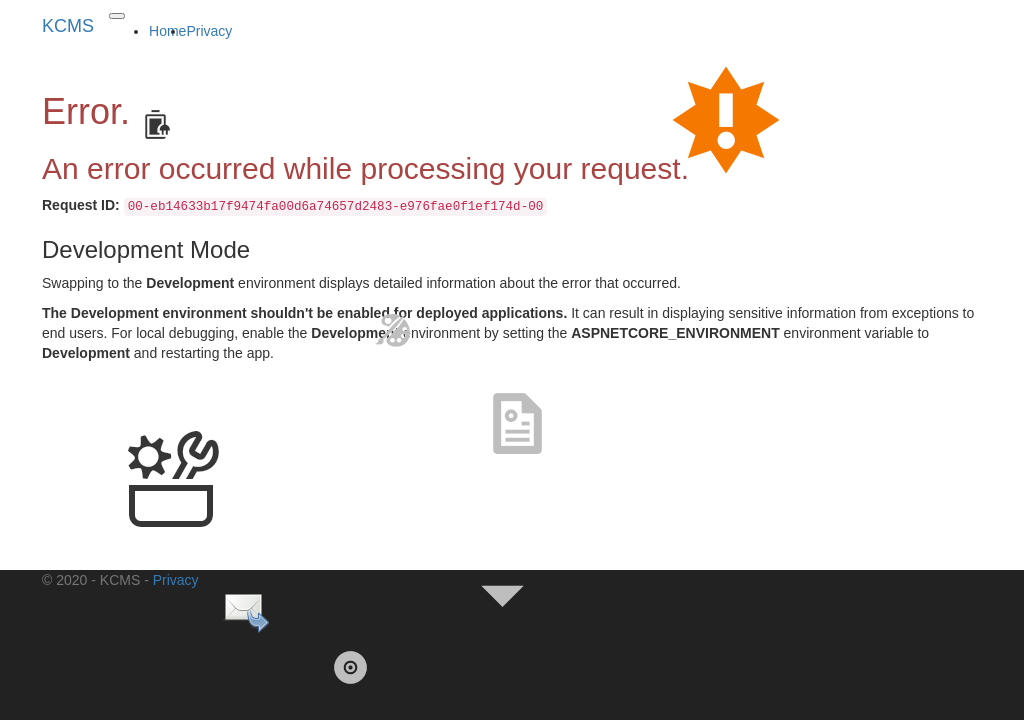  Describe the element at coordinates (726, 120) in the screenshot. I see `indicates a critical software update is available` at that location.